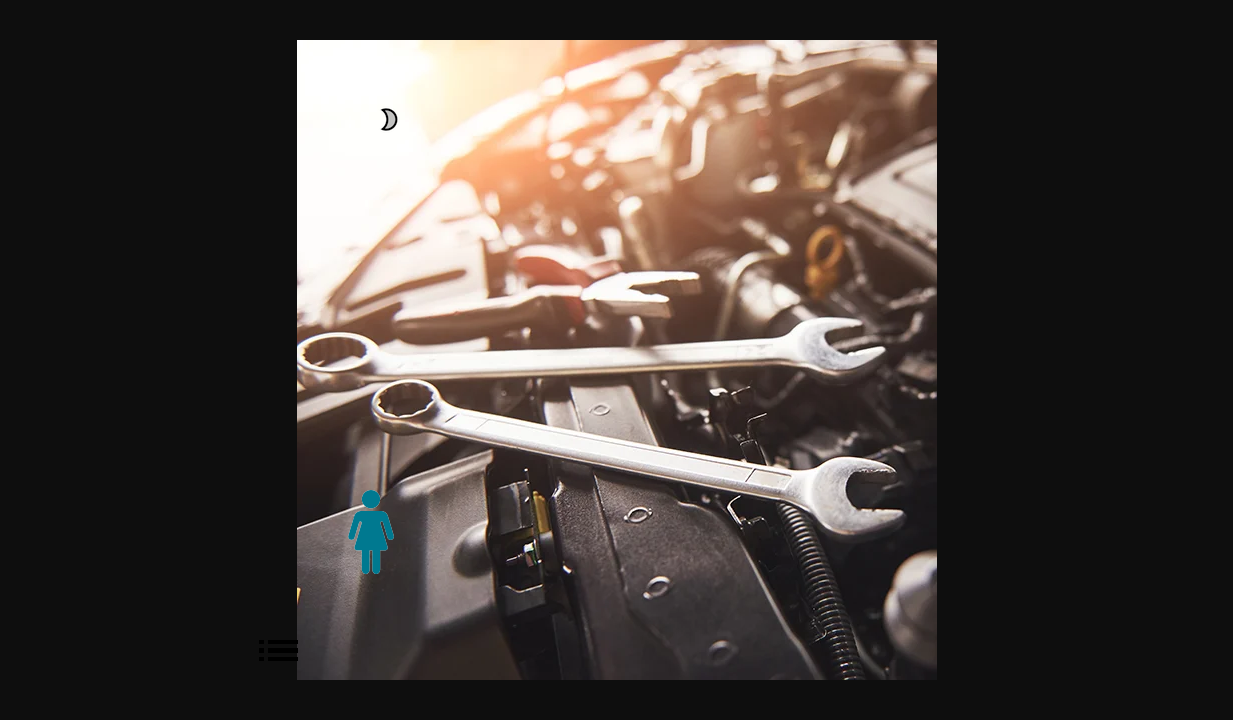 The width and height of the screenshot is (1233, 720). Describe the element at coordinates (371, 532) in the screenshot. I see `select female gender option` at that location.